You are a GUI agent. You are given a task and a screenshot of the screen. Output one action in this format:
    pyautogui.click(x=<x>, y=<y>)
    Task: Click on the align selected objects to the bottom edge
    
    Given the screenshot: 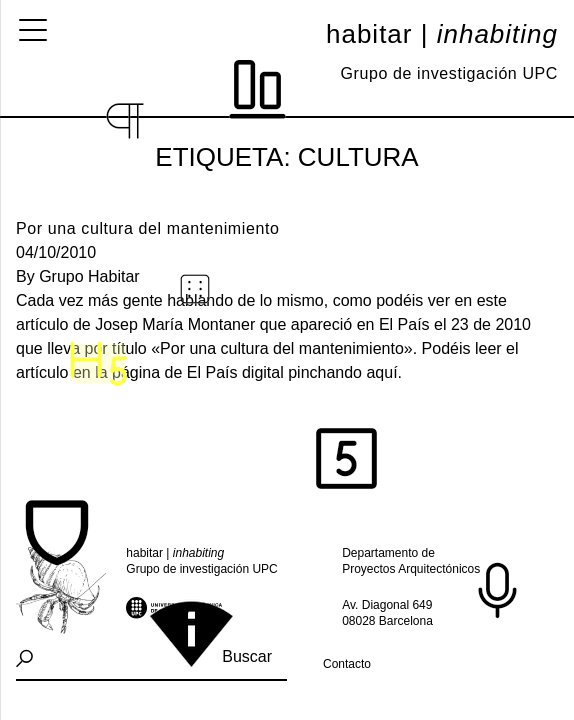 What is the action you would take?
    pyautogui.click(x=257, y=90)
    